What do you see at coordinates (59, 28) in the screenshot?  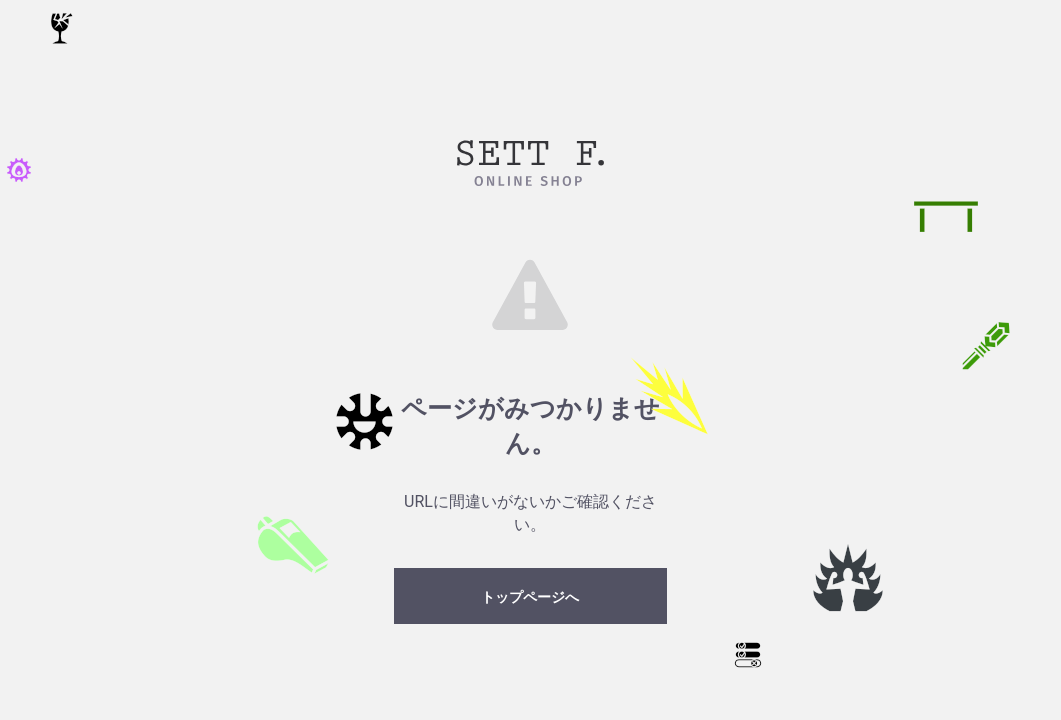 I see `indicates fragile item or breakable content` at bounding box center [59, 28].